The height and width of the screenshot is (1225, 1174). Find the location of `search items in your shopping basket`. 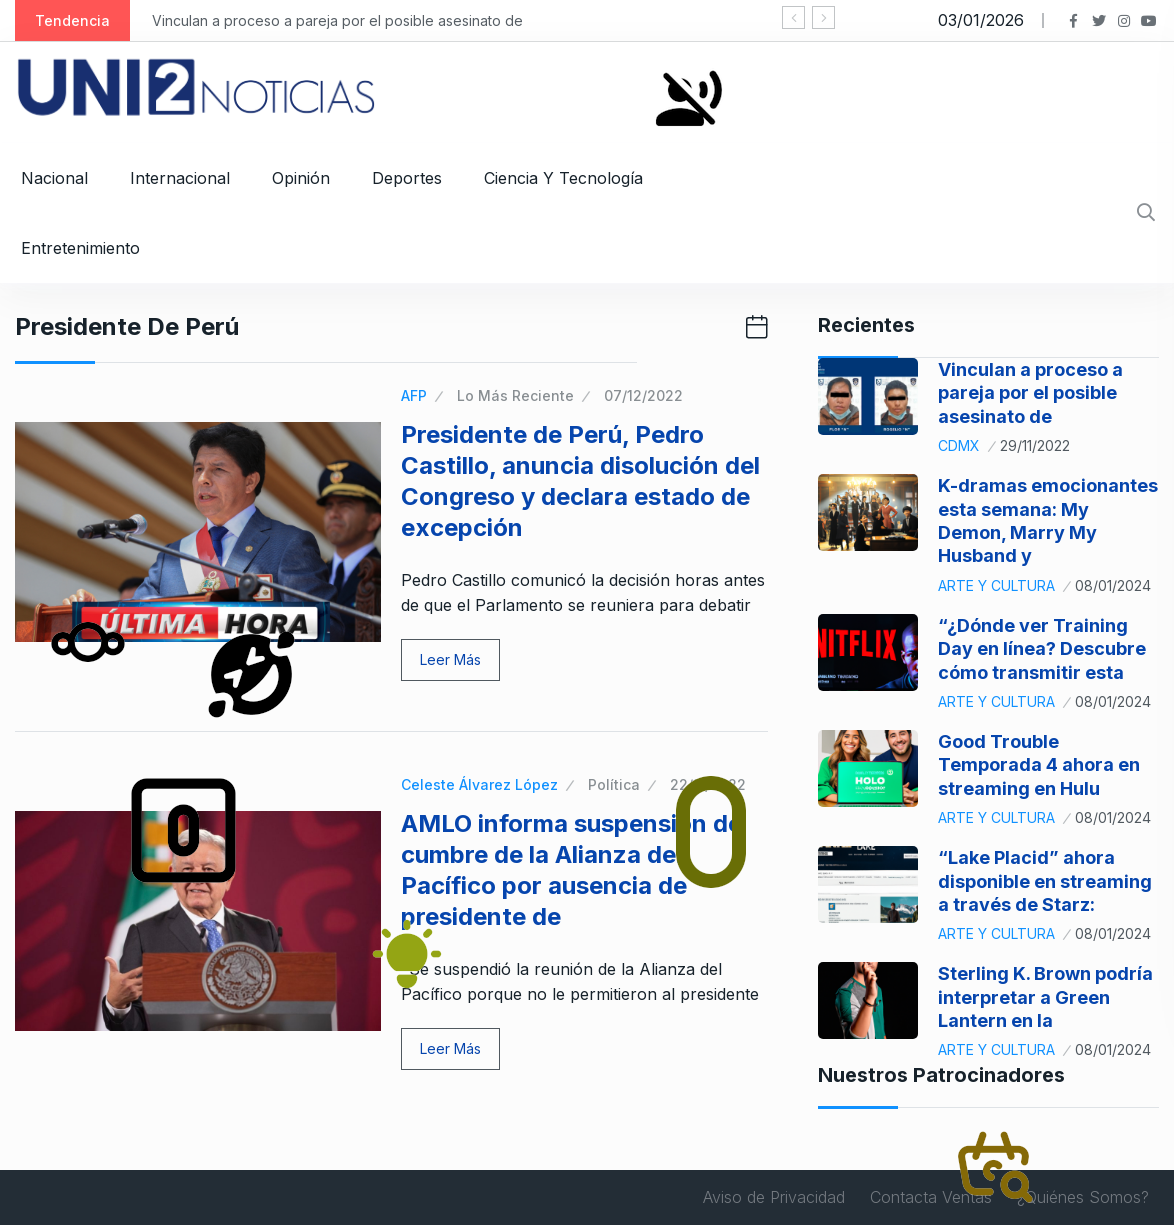

search items in your shopping basket is located at coordinates (993, 1163).